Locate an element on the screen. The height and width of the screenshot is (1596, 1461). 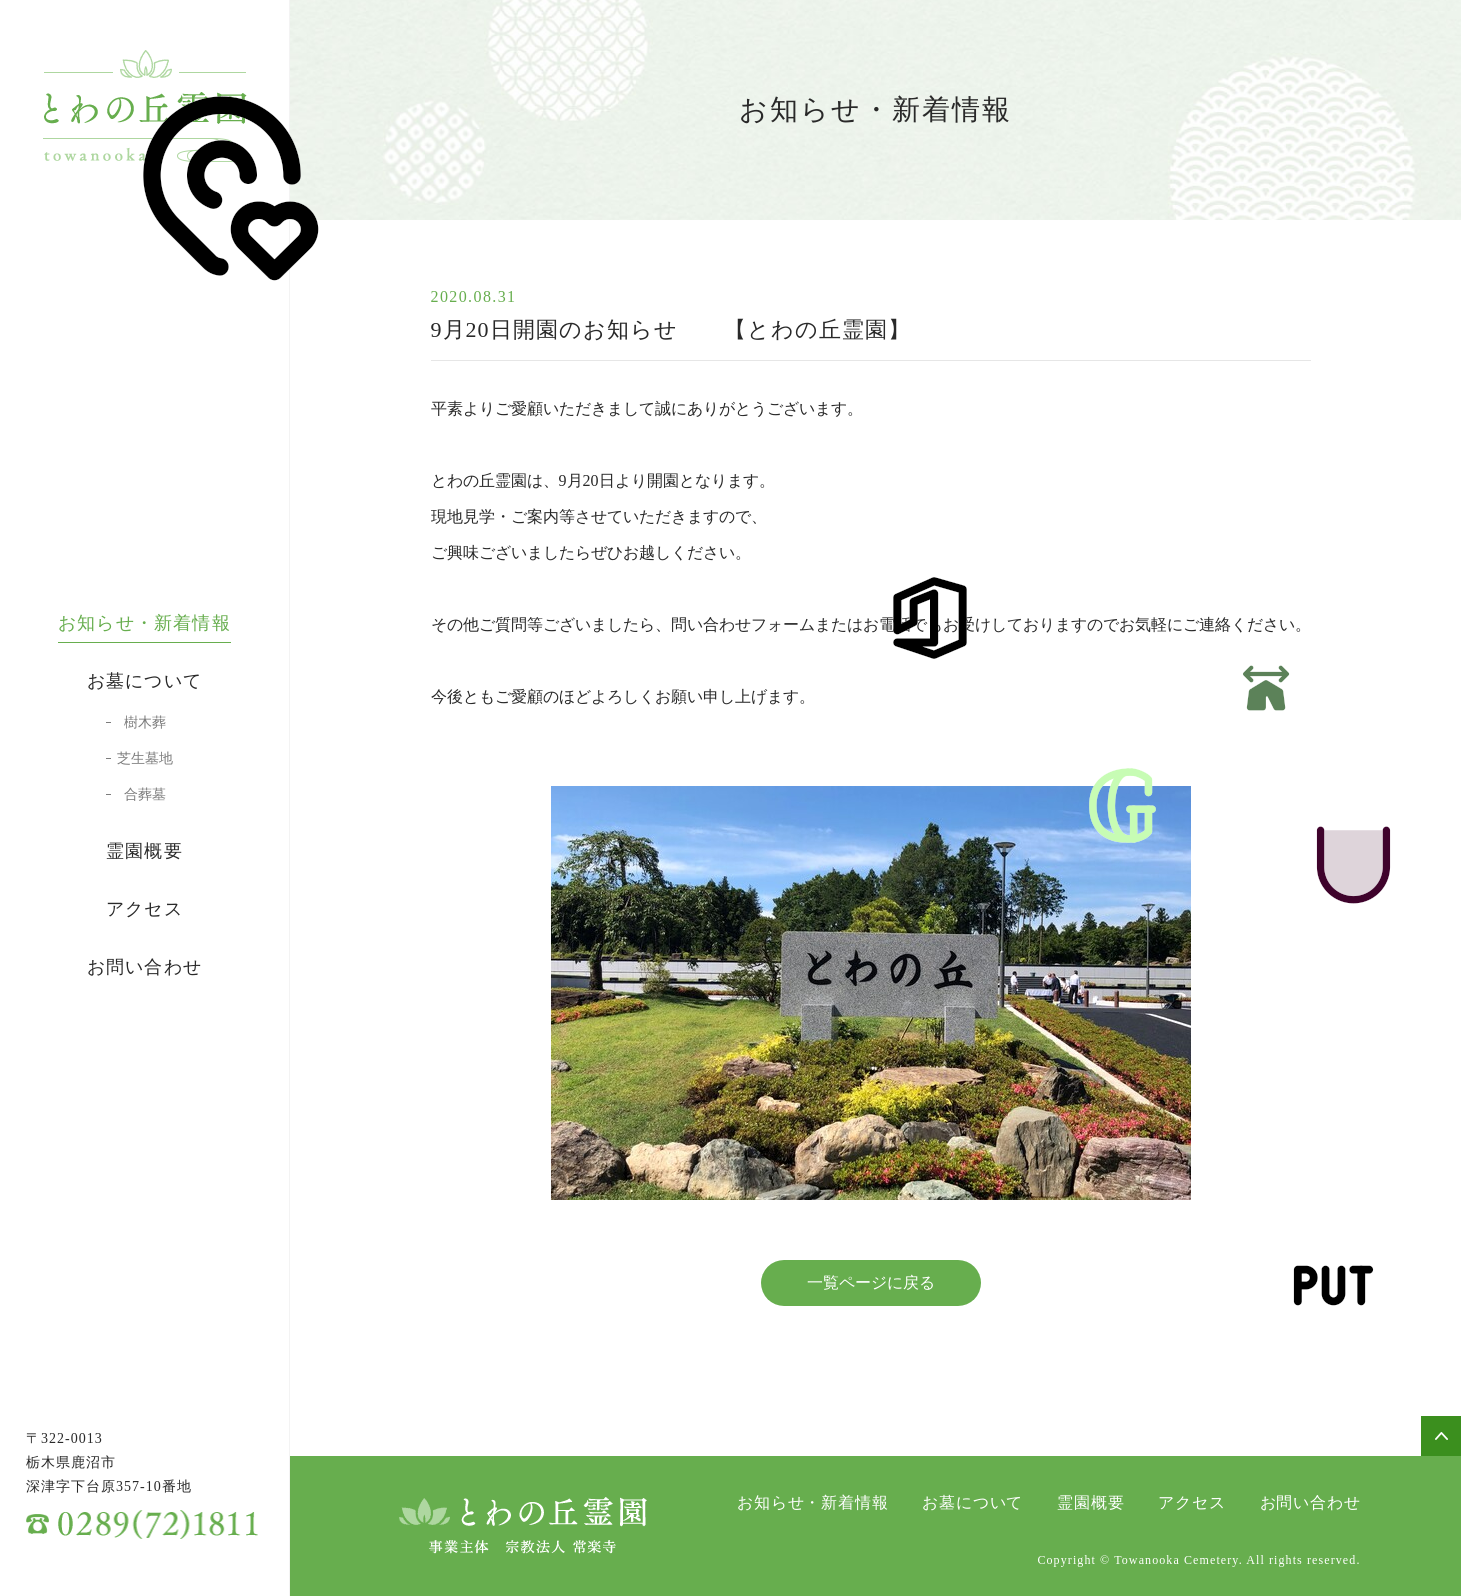
adjust tent or campsite width is located at coordinates (1266, 688).